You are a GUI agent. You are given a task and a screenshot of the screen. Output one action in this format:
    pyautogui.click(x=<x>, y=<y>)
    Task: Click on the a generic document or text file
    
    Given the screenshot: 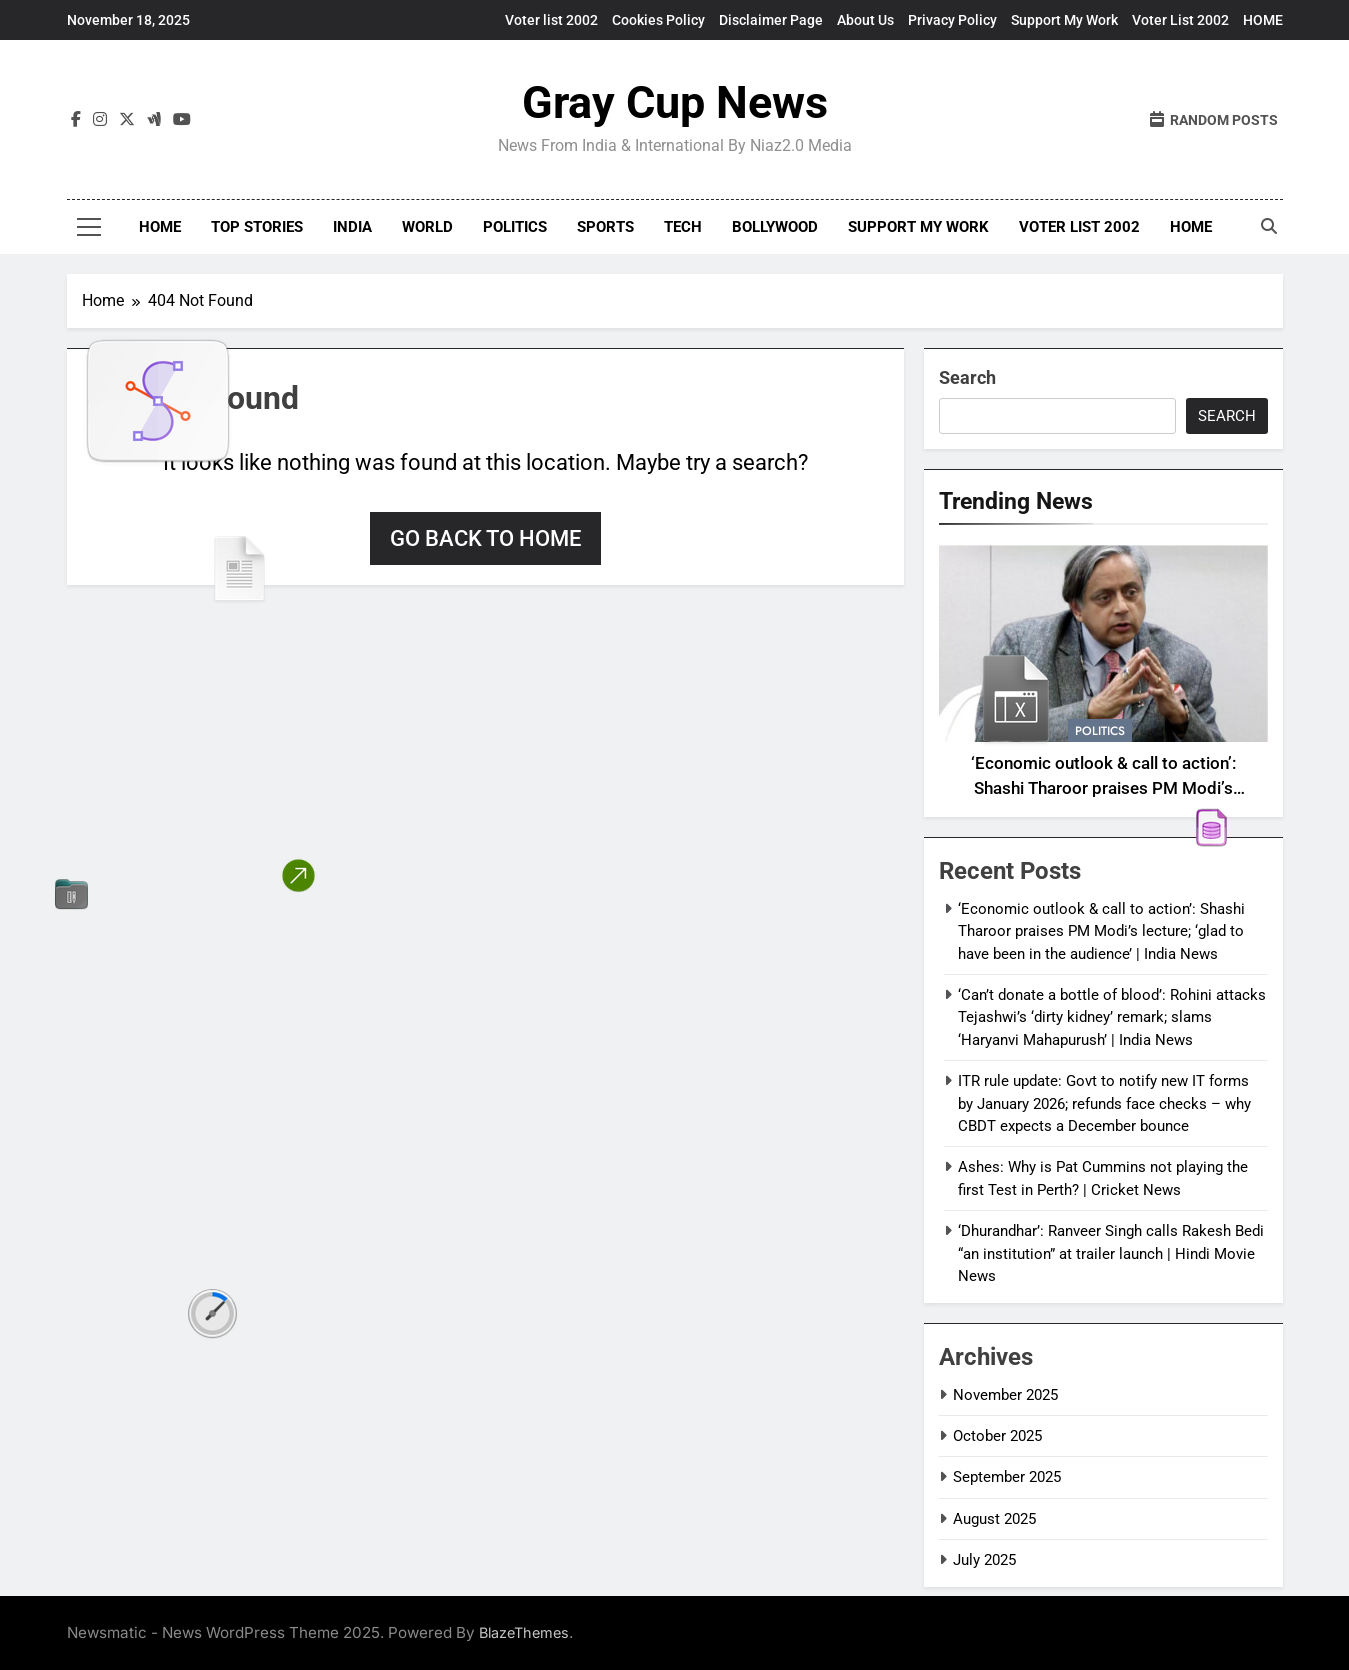 What is the action you would take?
    pyautogui.click(x=239, y=569)
    